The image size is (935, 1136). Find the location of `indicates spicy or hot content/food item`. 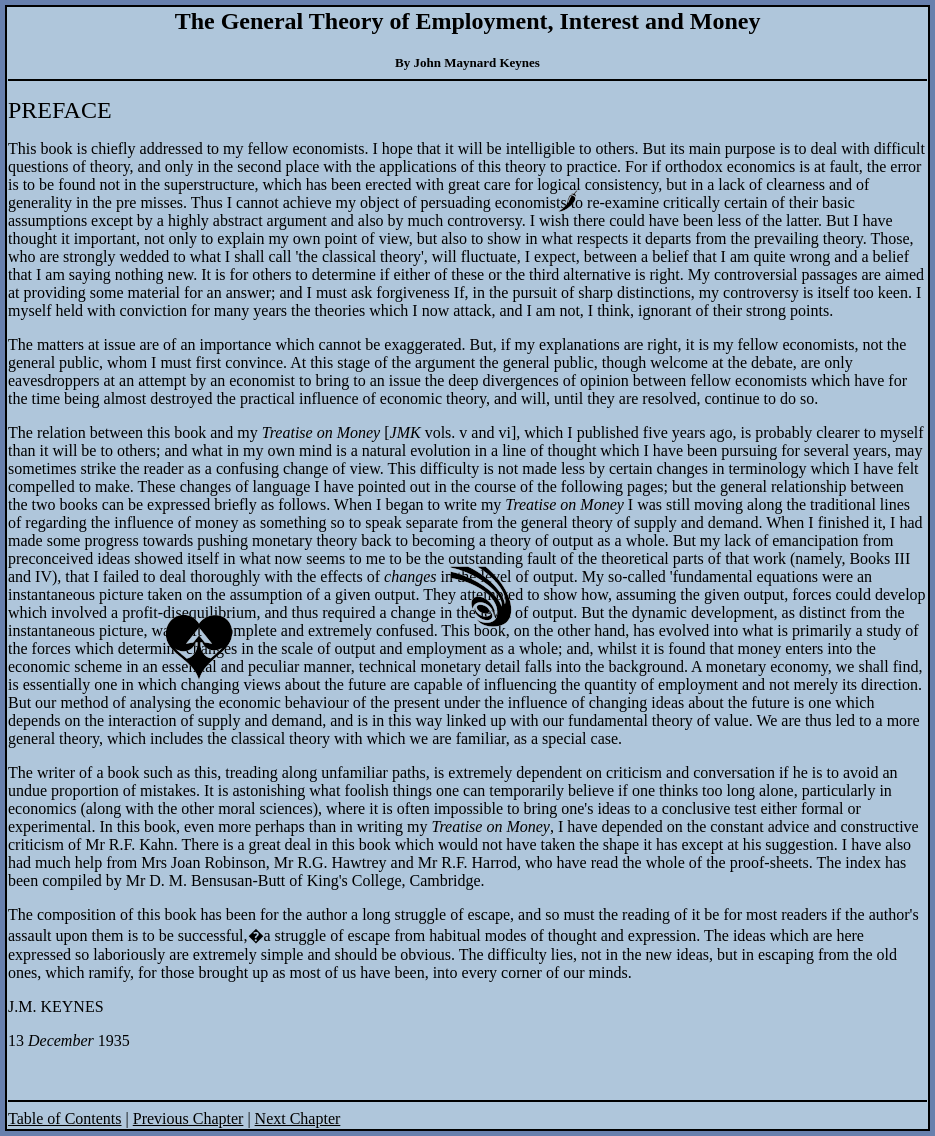

indicates spicy or hot content/food item is located at coordinates (568, 201).